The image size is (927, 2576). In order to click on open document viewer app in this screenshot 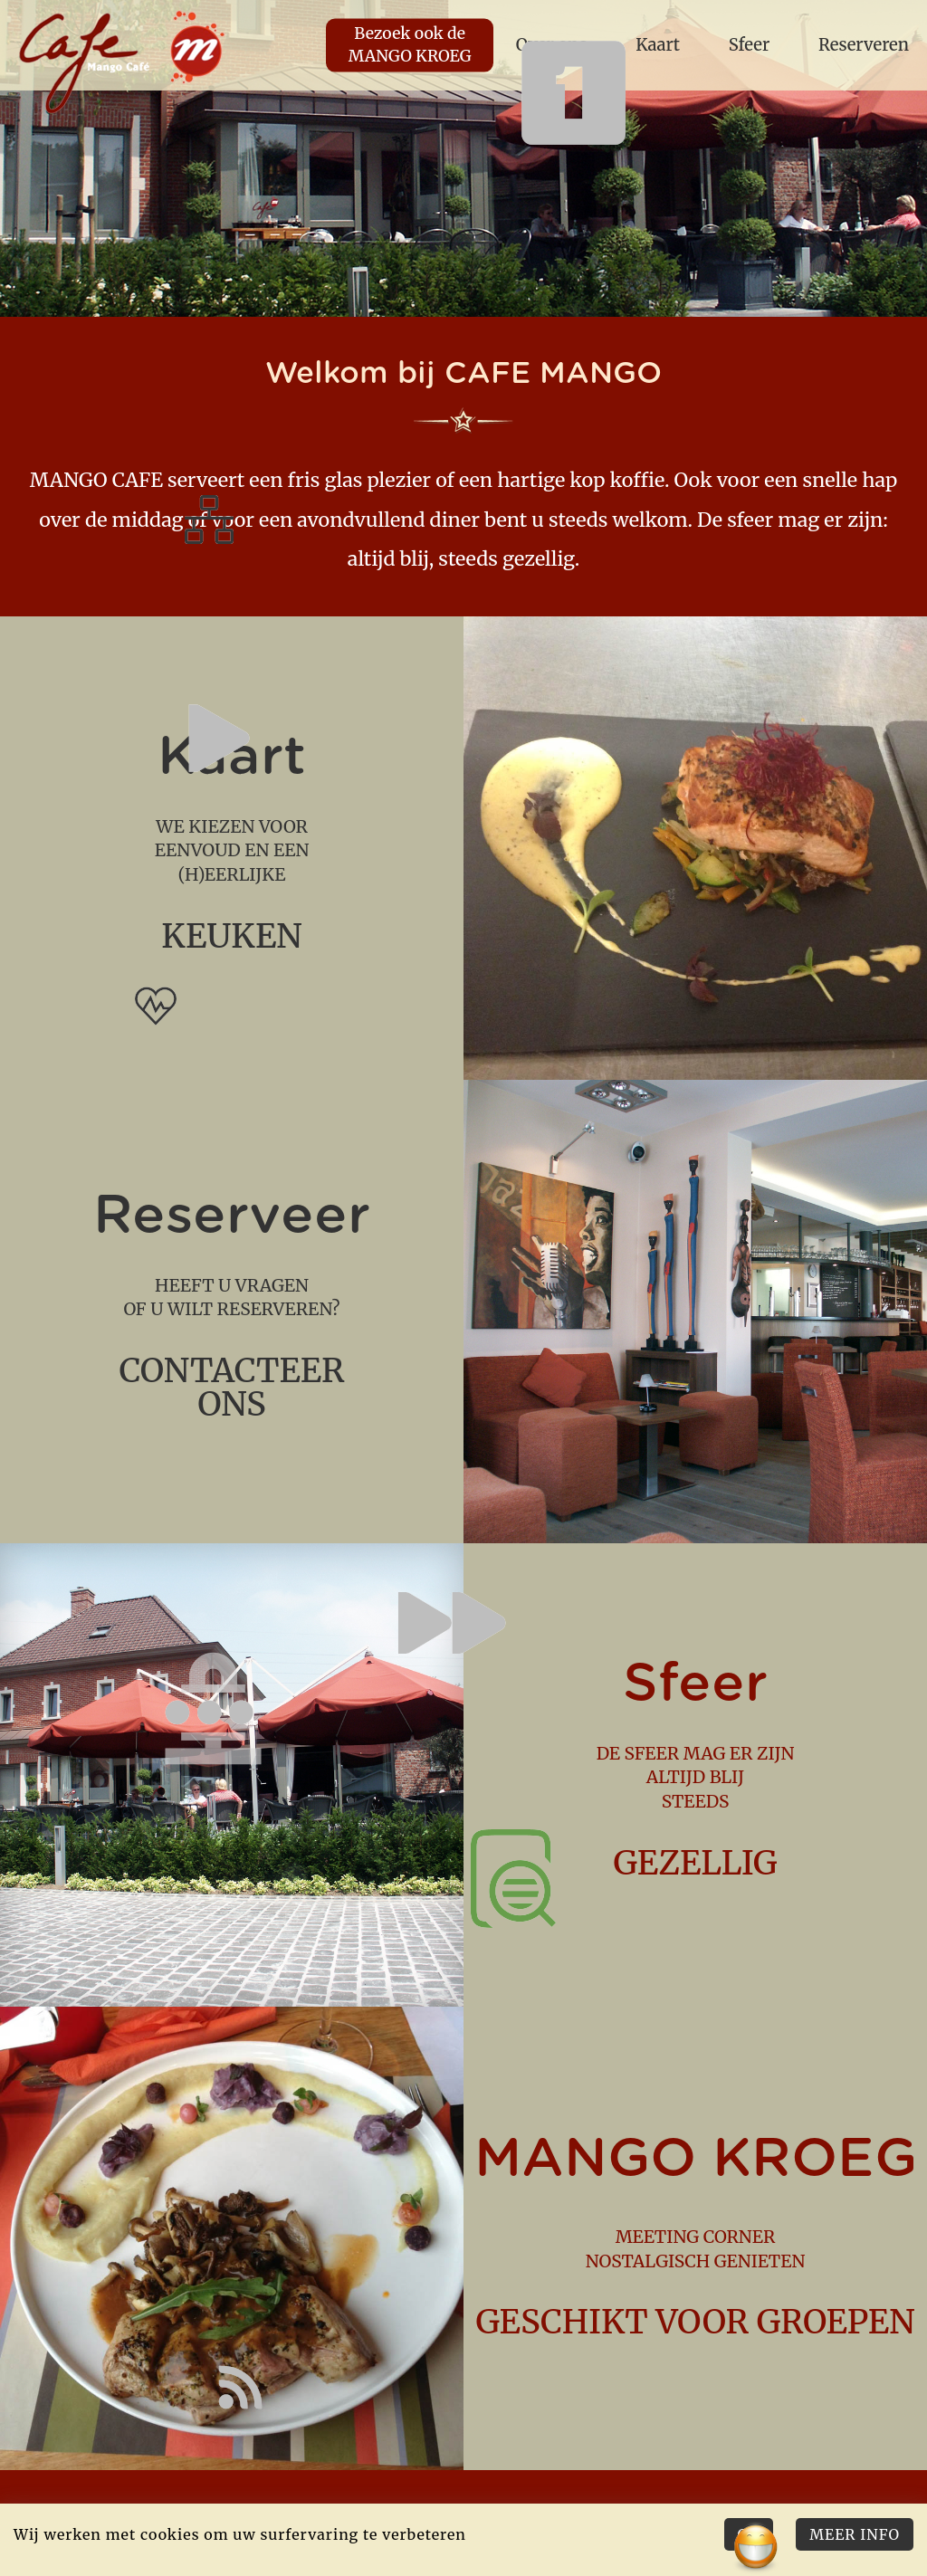, I will do `click(513, 1878)`.